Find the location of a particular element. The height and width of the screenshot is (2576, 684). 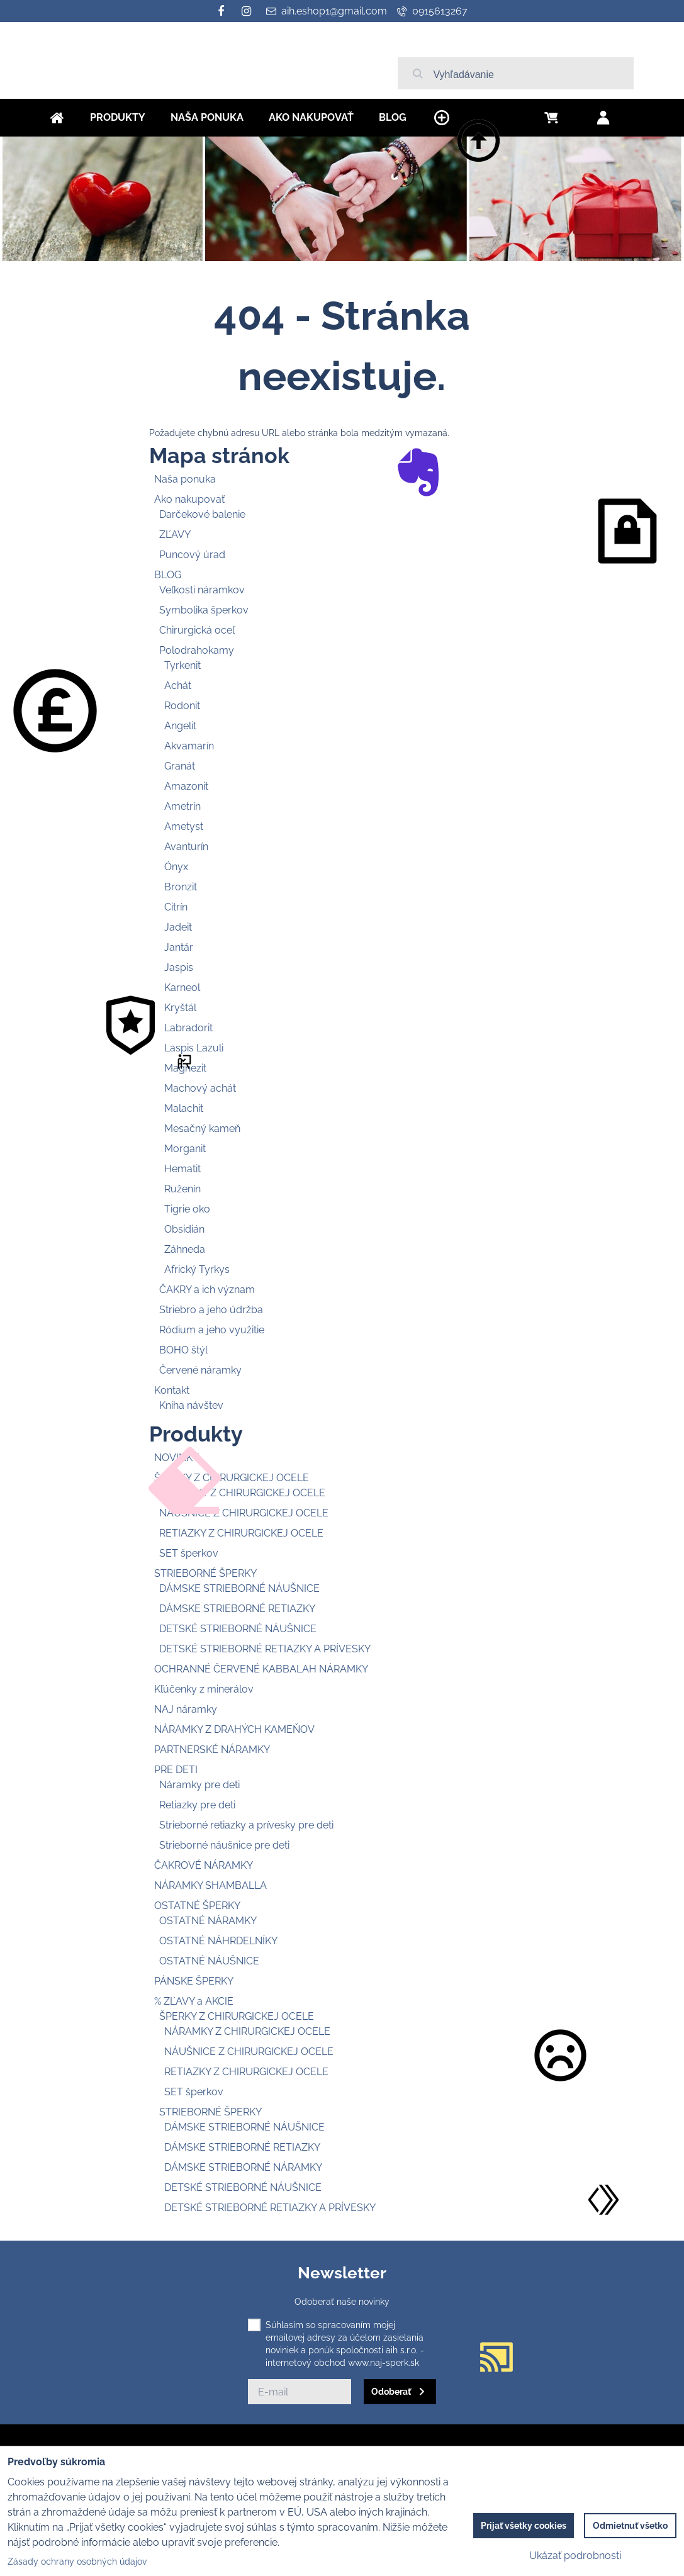

erase or clear content is located at coordinates (187, 1482).